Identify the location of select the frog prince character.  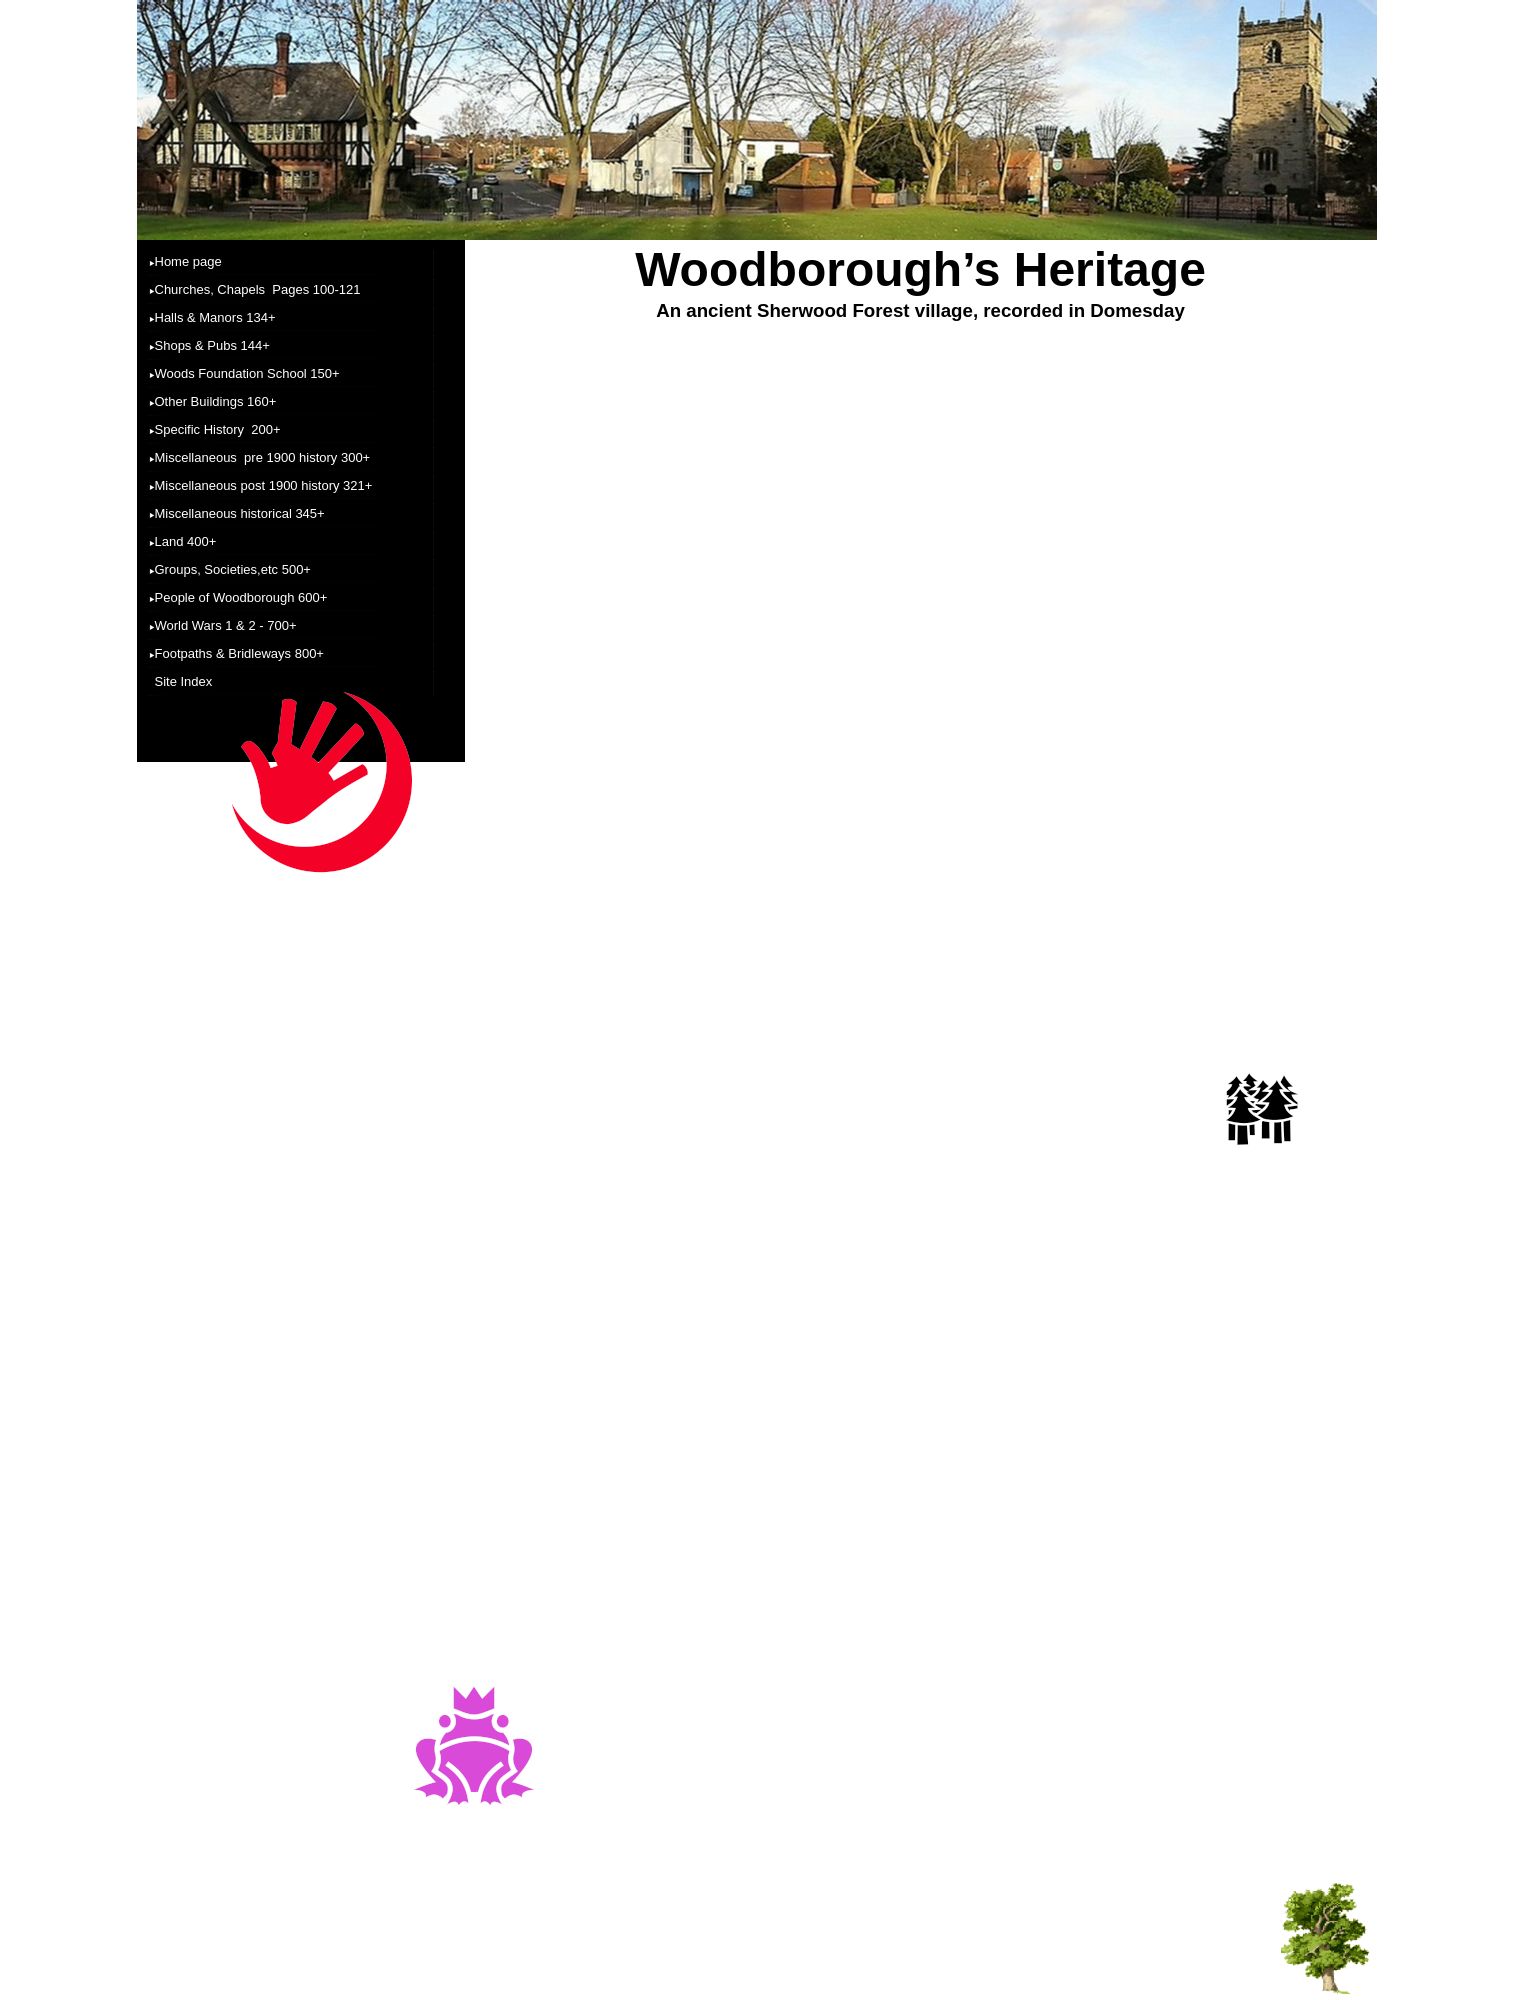
(474, 1746).